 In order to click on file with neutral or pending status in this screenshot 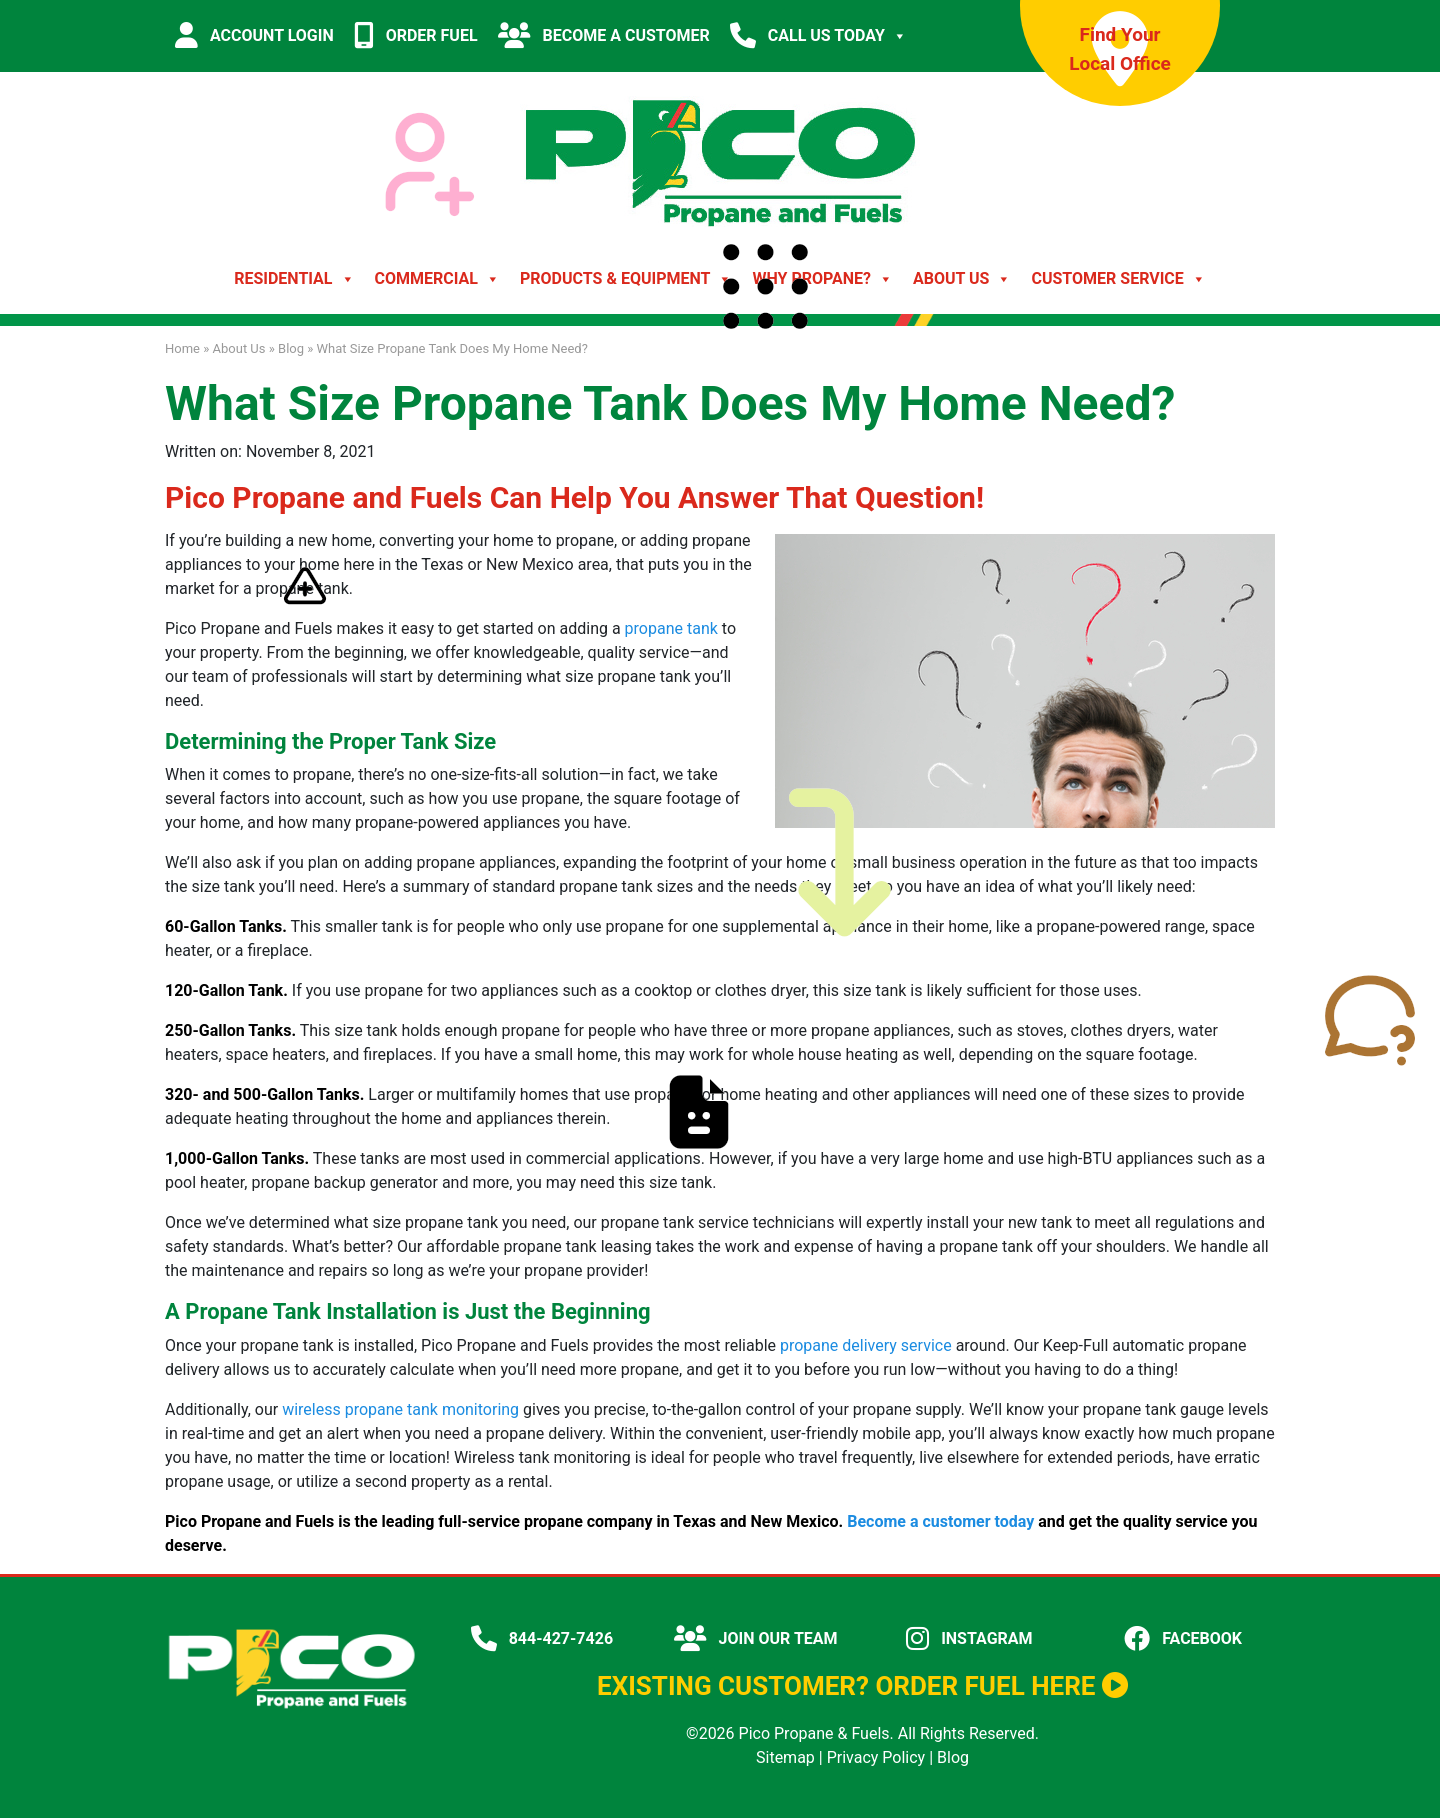, I will do `click(699, 1112)`.